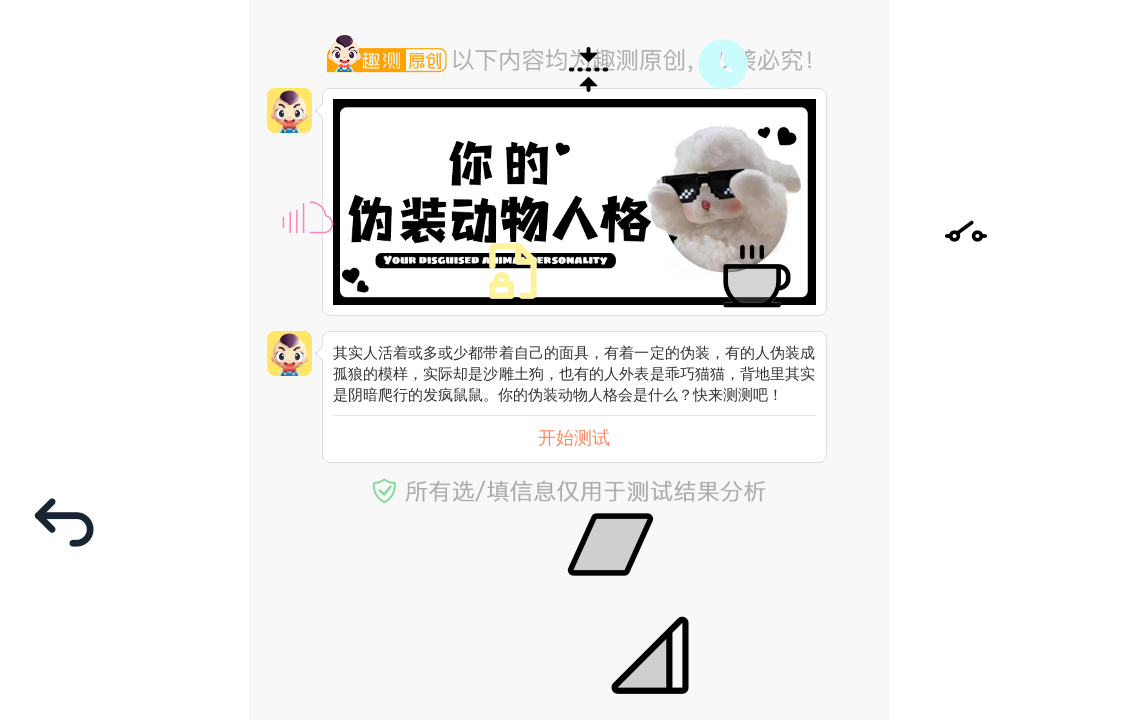 This screenshot has height=720, width=1138. I want to click on a locked or protected file, so click(513, 271).